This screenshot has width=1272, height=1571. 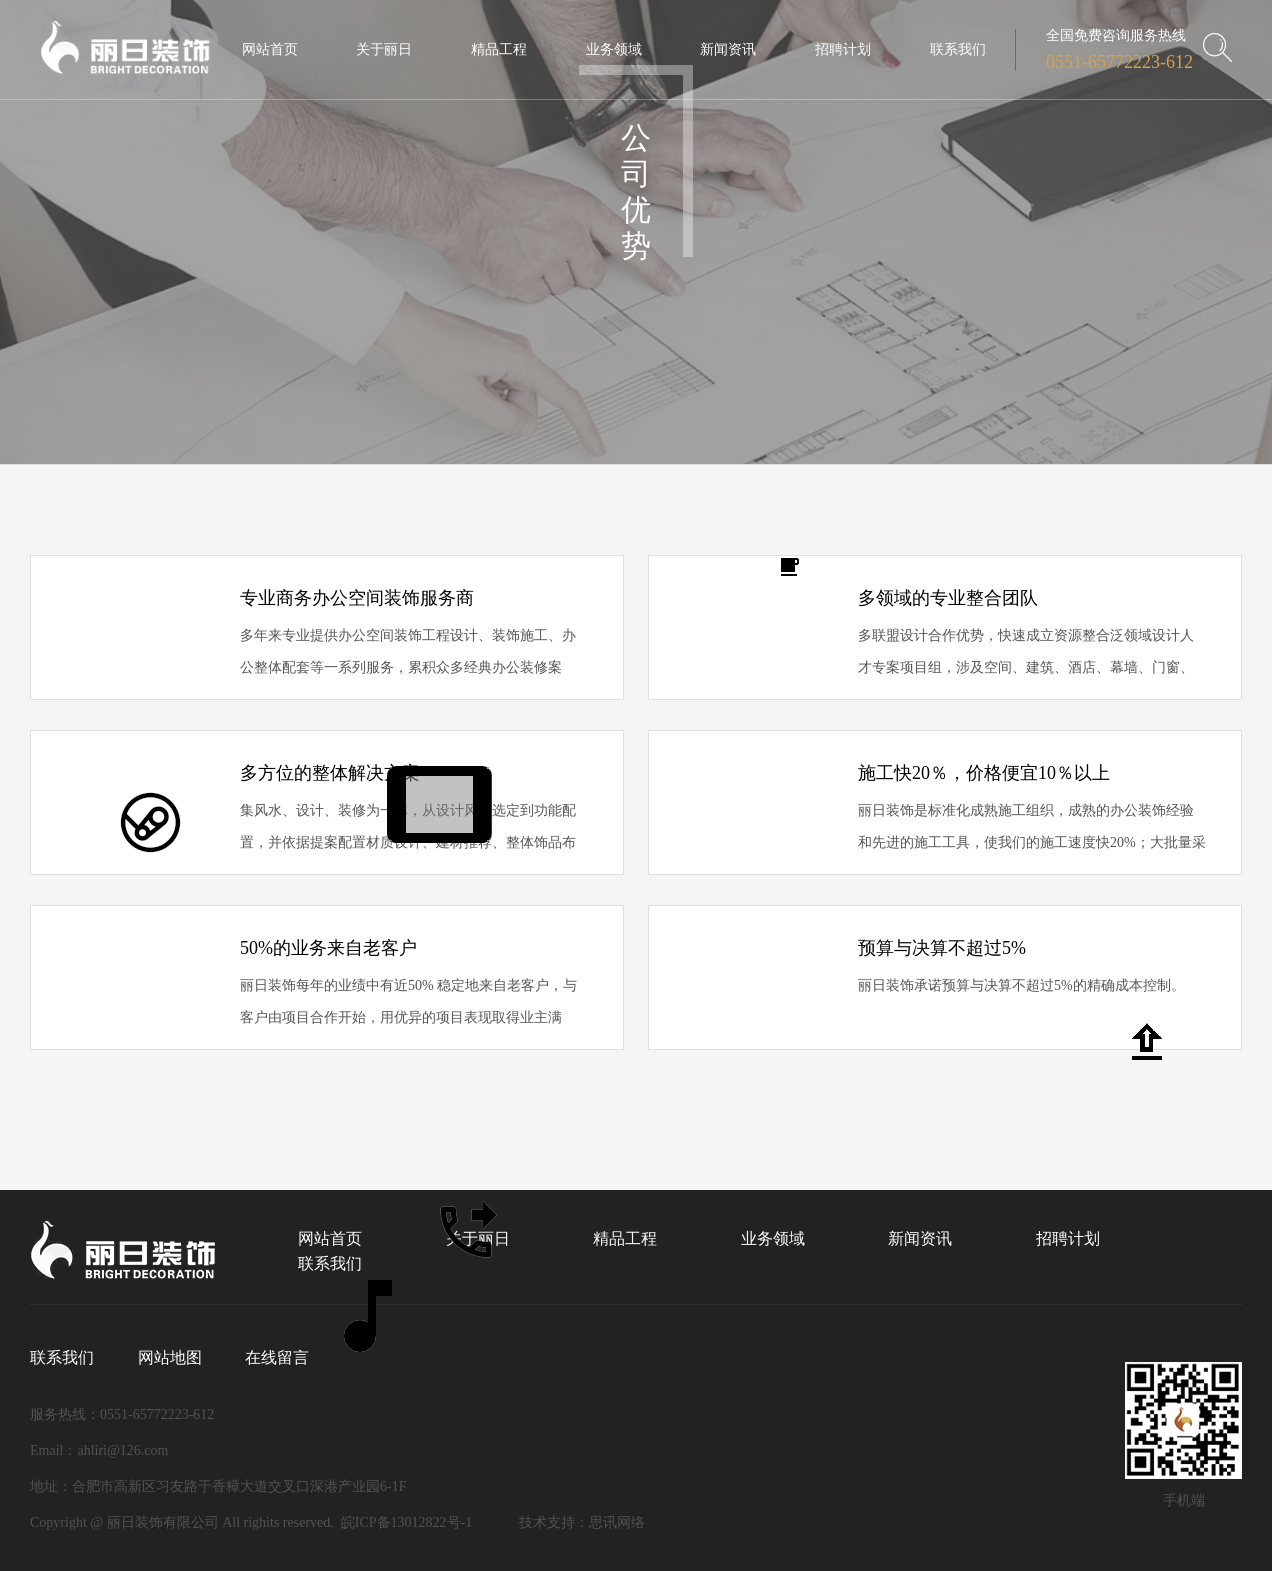 What do you see at coordinates (789, 567) in the screenshot?
I see `find nearby cafes or coffee shops` at bounding box center [789, 567].